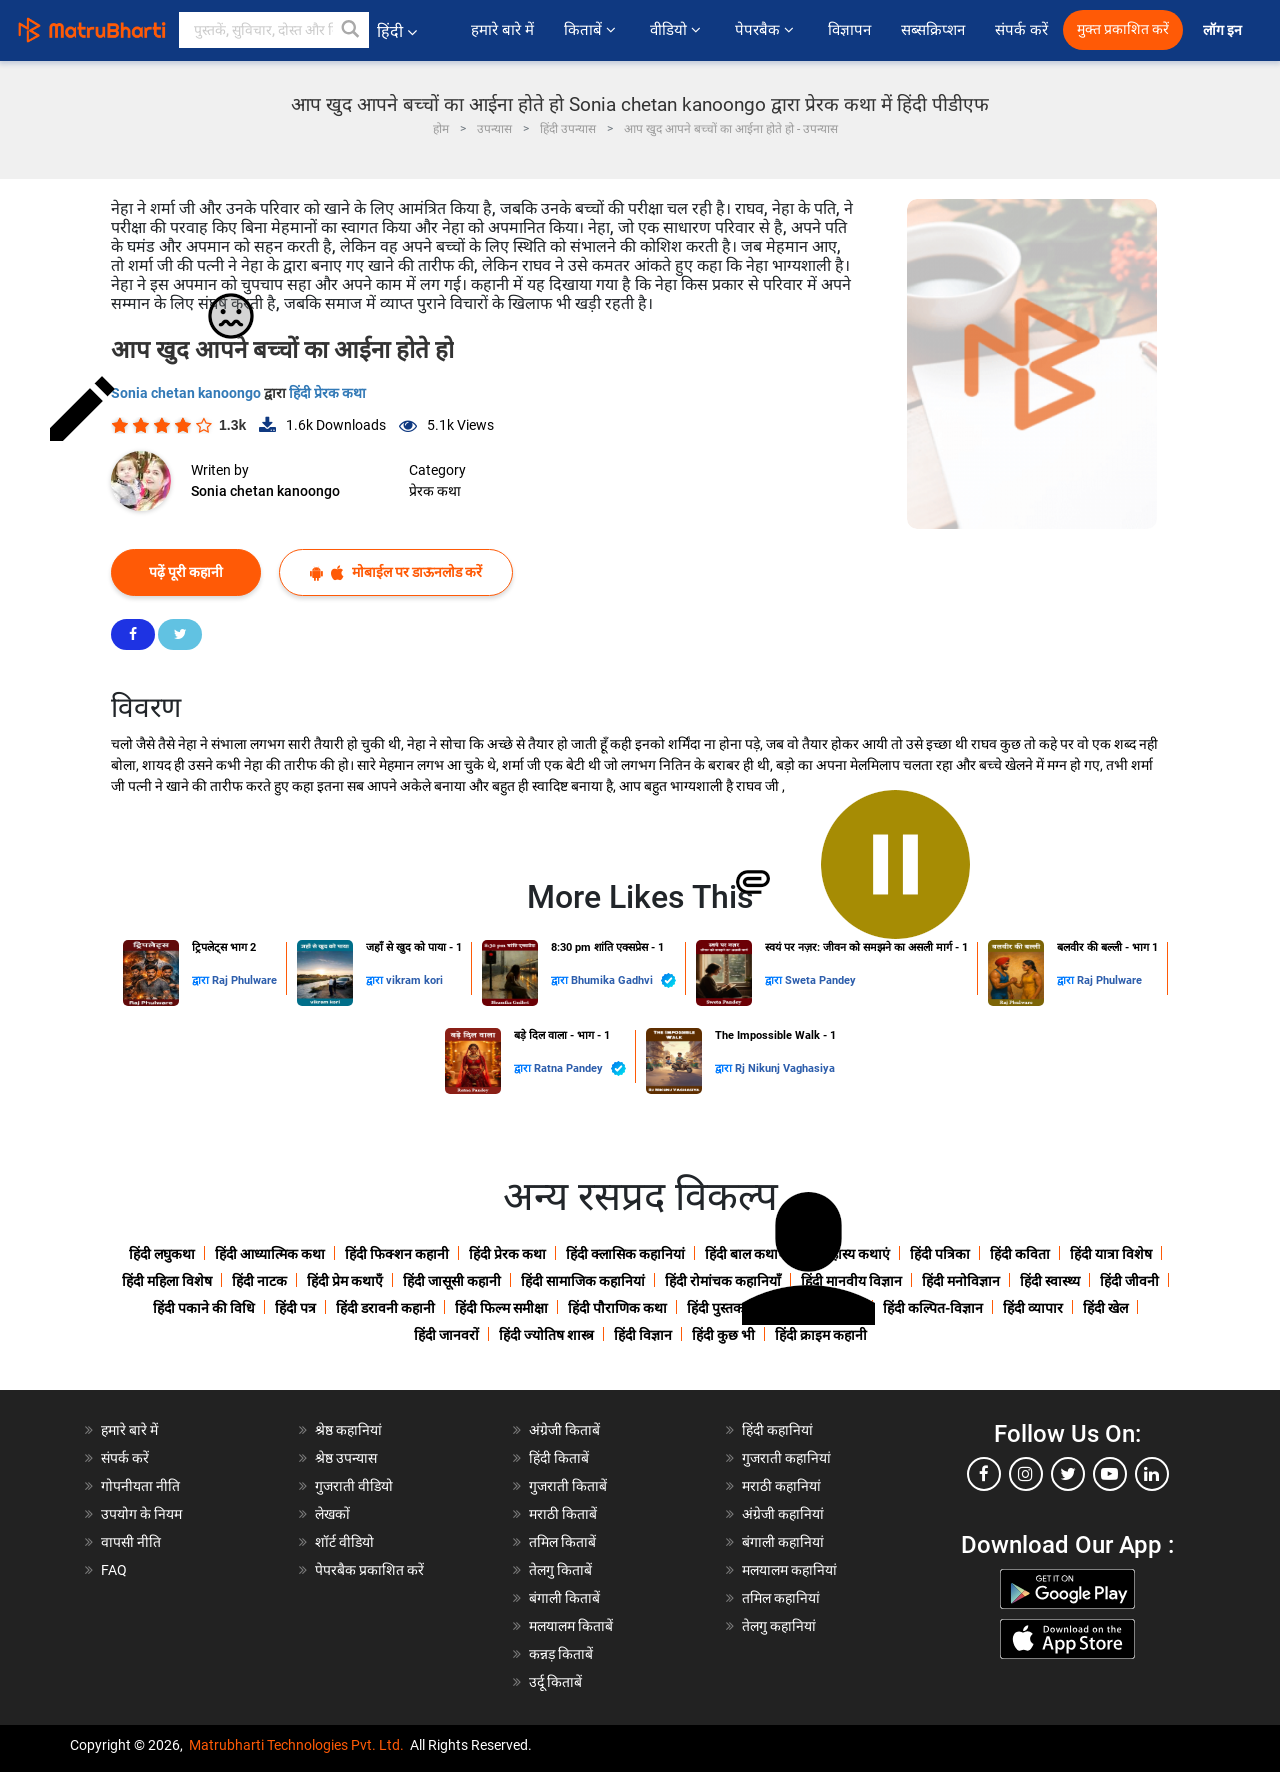 This screenshot has height=1772, width=1280. What do you see at coordinates (231, 316) in the screenshot?
I see `indicates nervous or anxious status` at bounding box center [231, 316].